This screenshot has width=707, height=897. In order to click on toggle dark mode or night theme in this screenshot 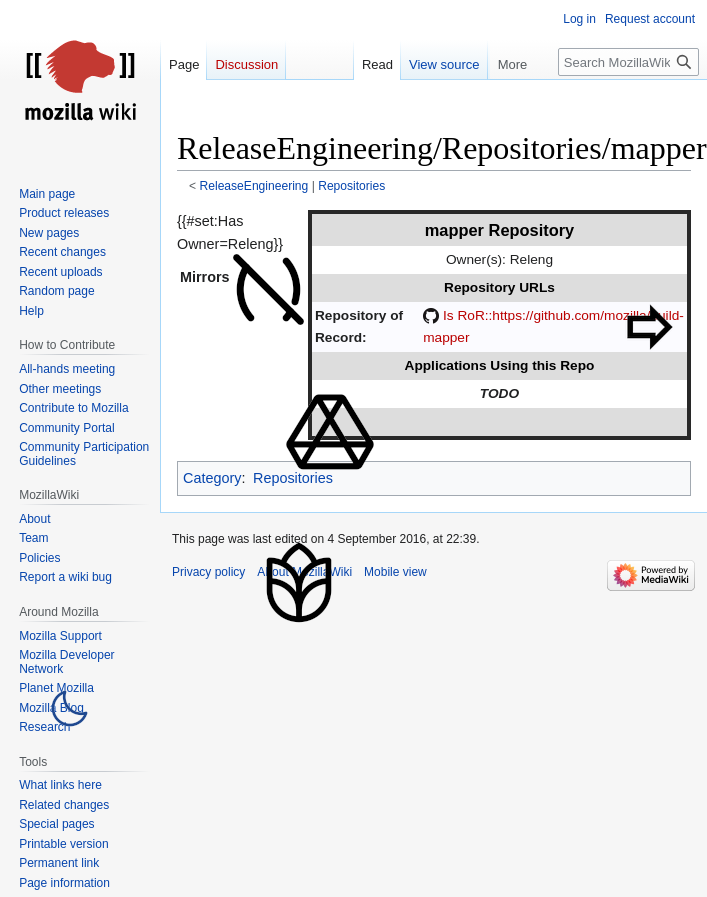, I will do `click(68, 709)`.